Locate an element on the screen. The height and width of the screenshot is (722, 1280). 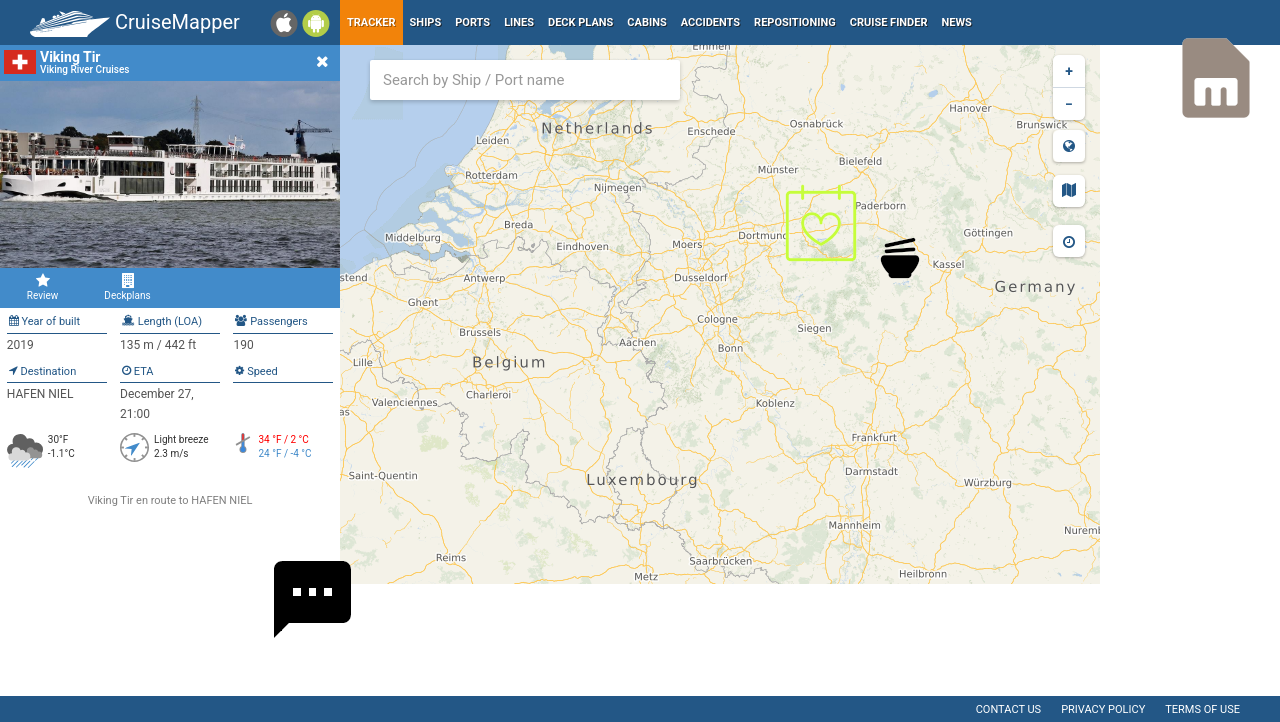
view favorite or loved events is located at coordinates (821, 226).